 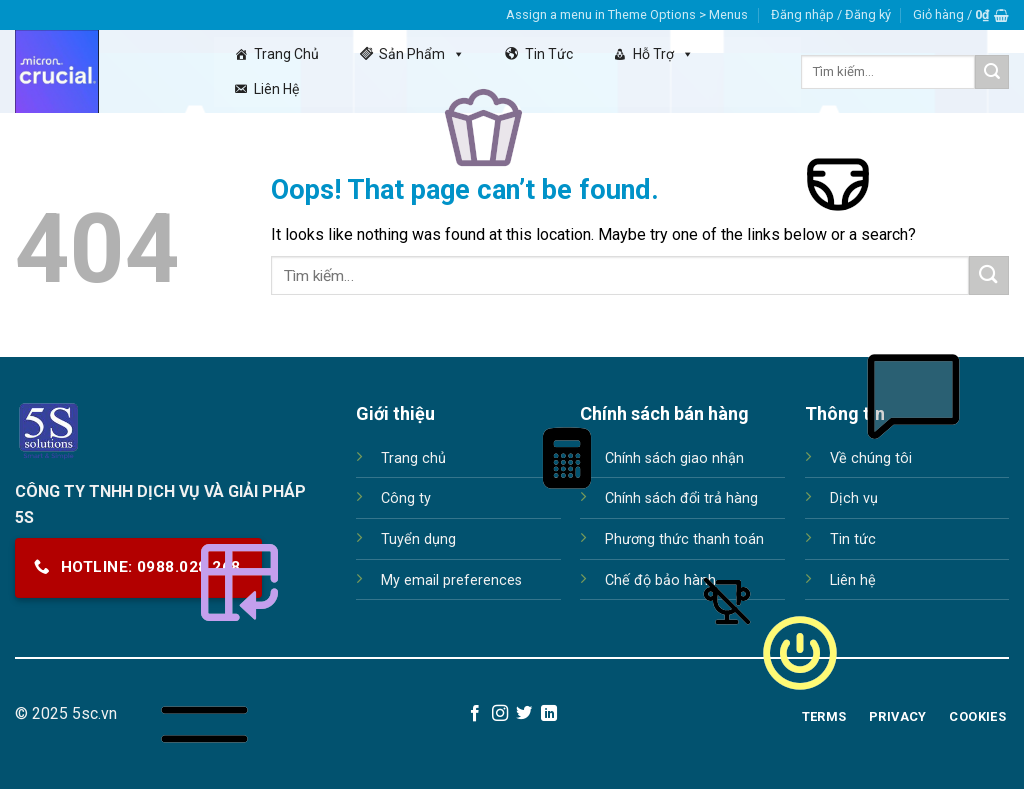 I want to click on indicates equal value or comparison, so click(x=204, y=724).